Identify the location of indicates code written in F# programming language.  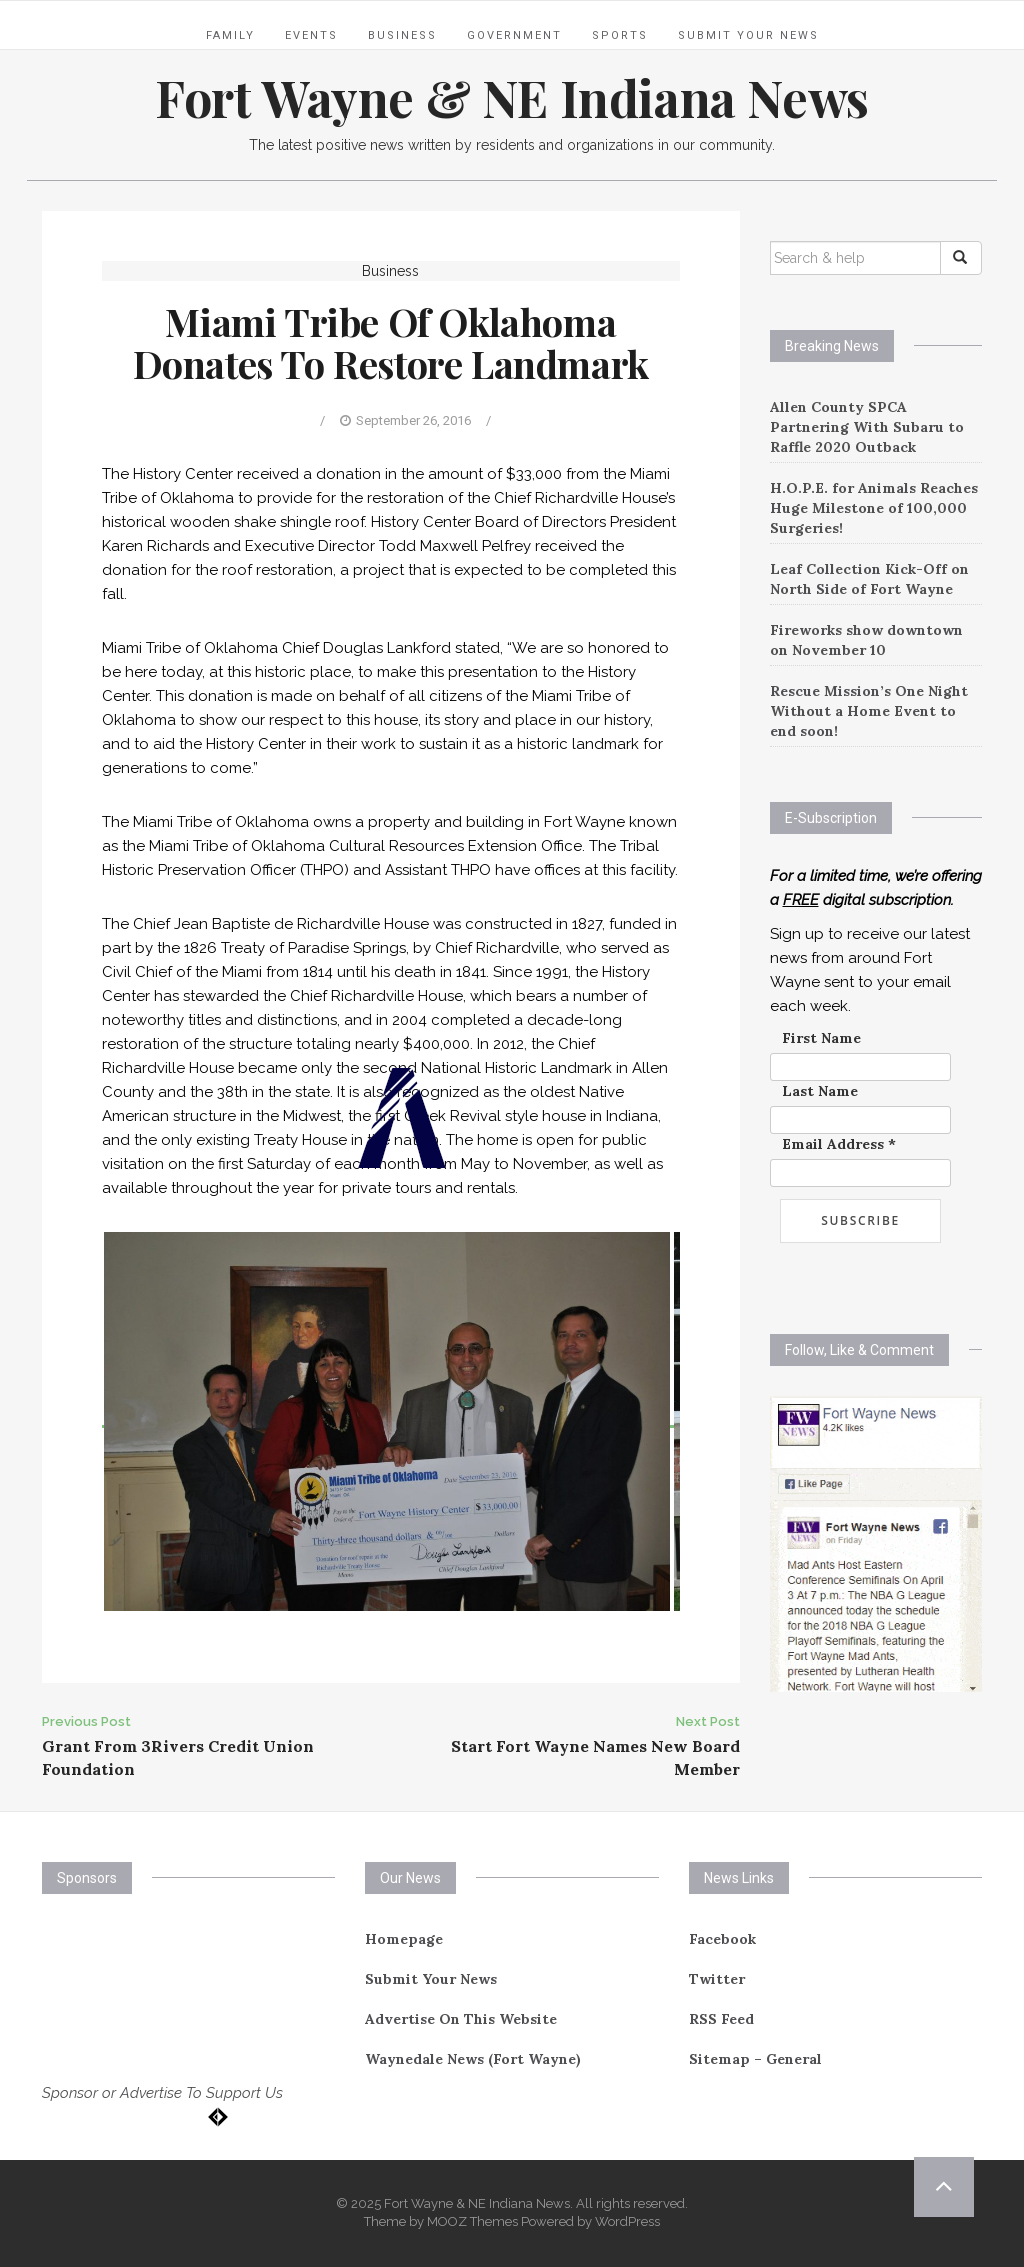
(218, 2117).